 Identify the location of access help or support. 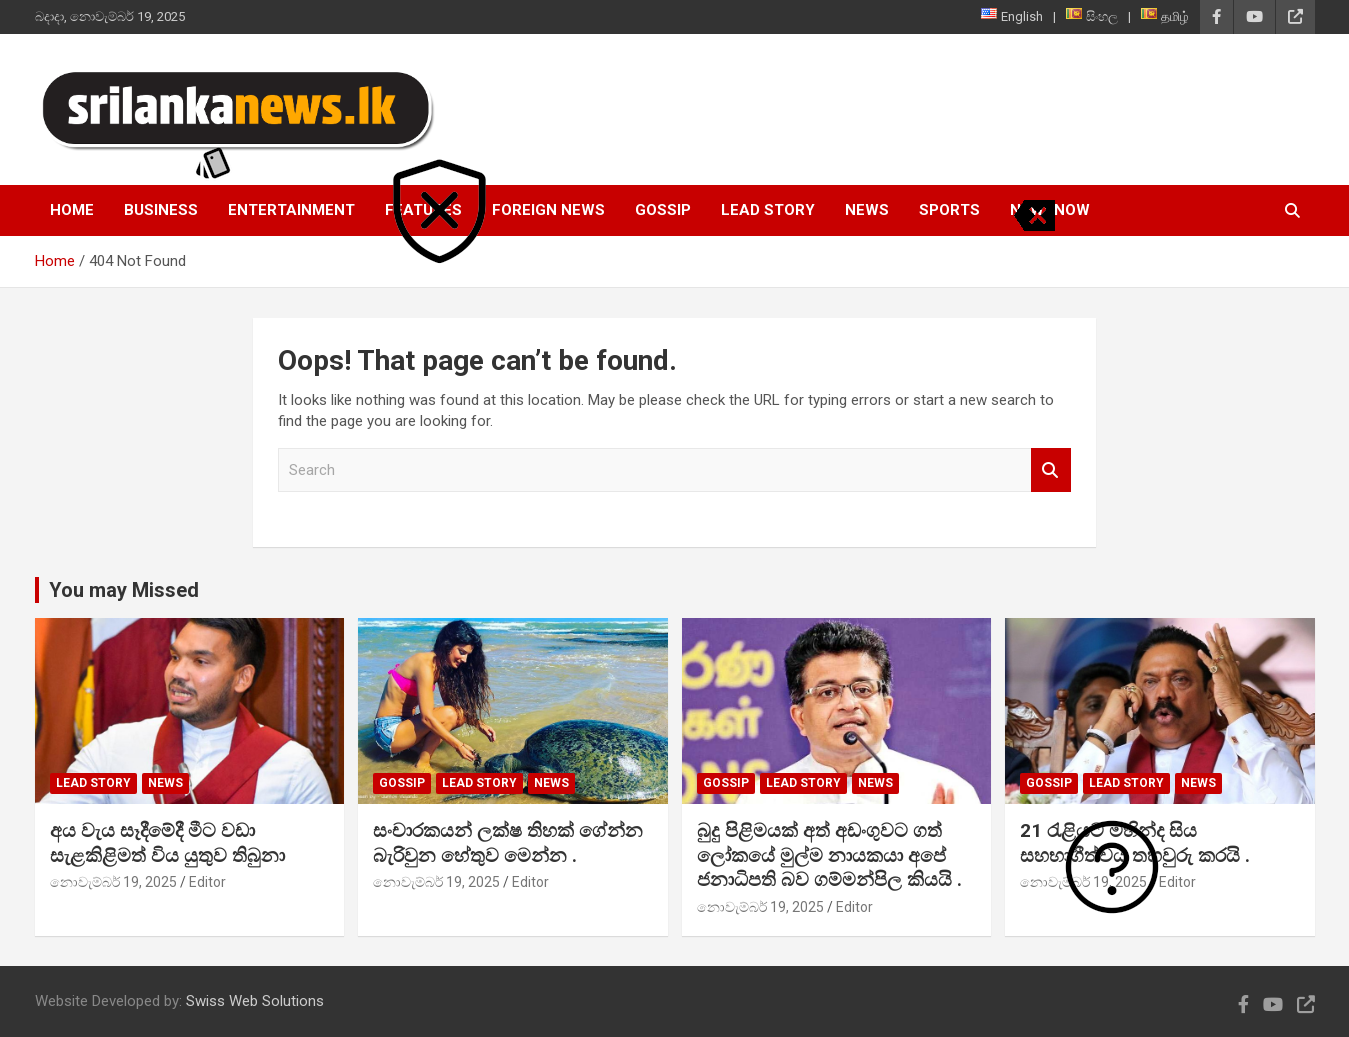
(1112, 867).